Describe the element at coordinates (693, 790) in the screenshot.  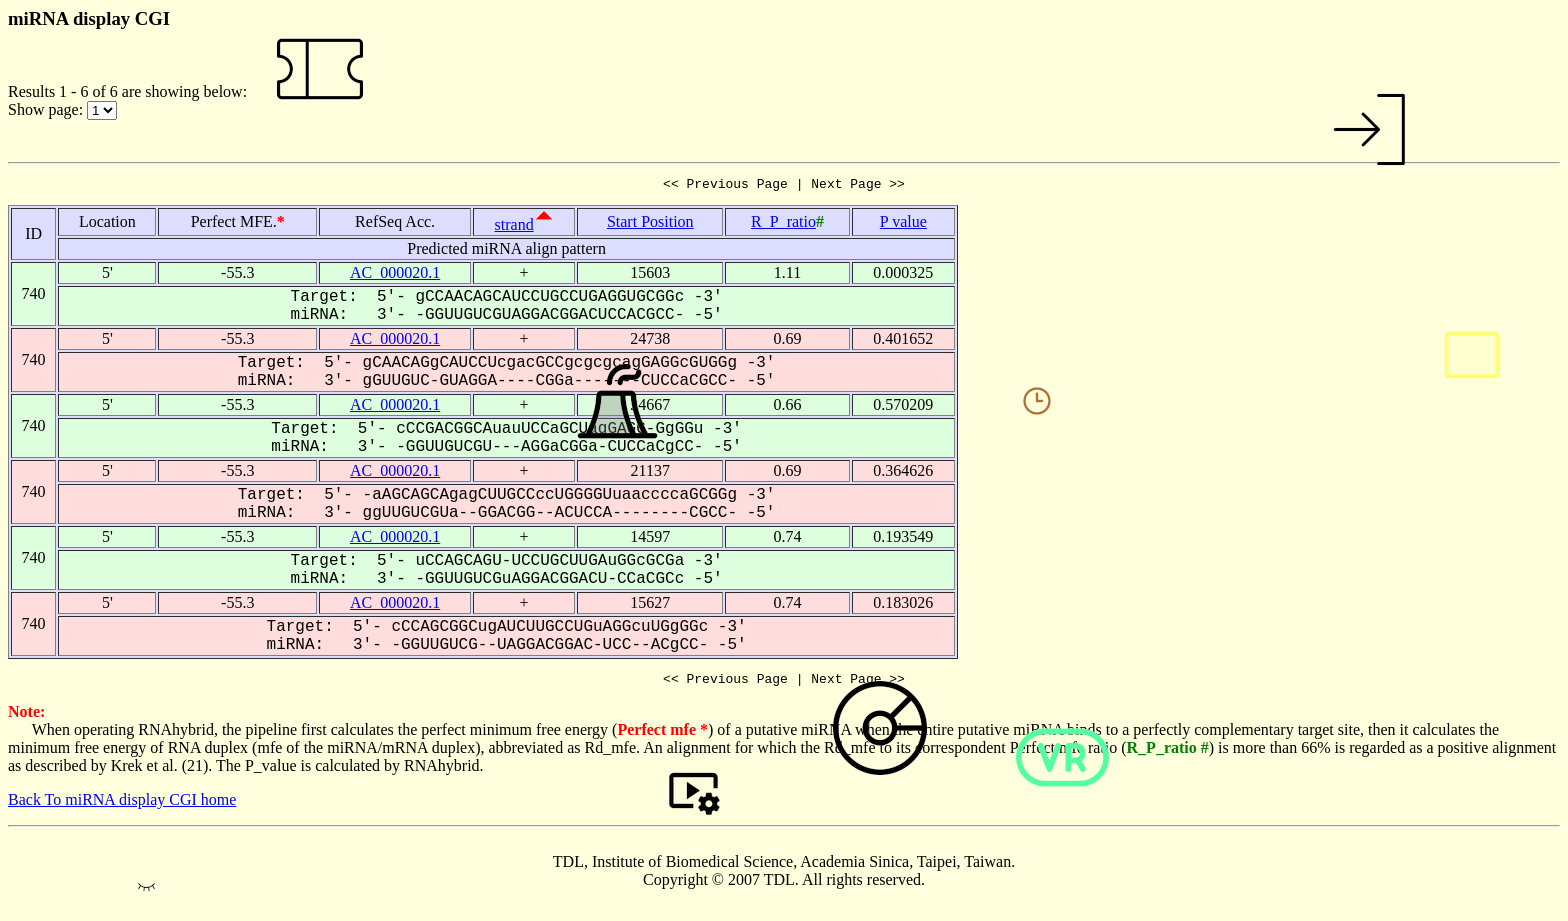
I see `access video playback settings` at that location.